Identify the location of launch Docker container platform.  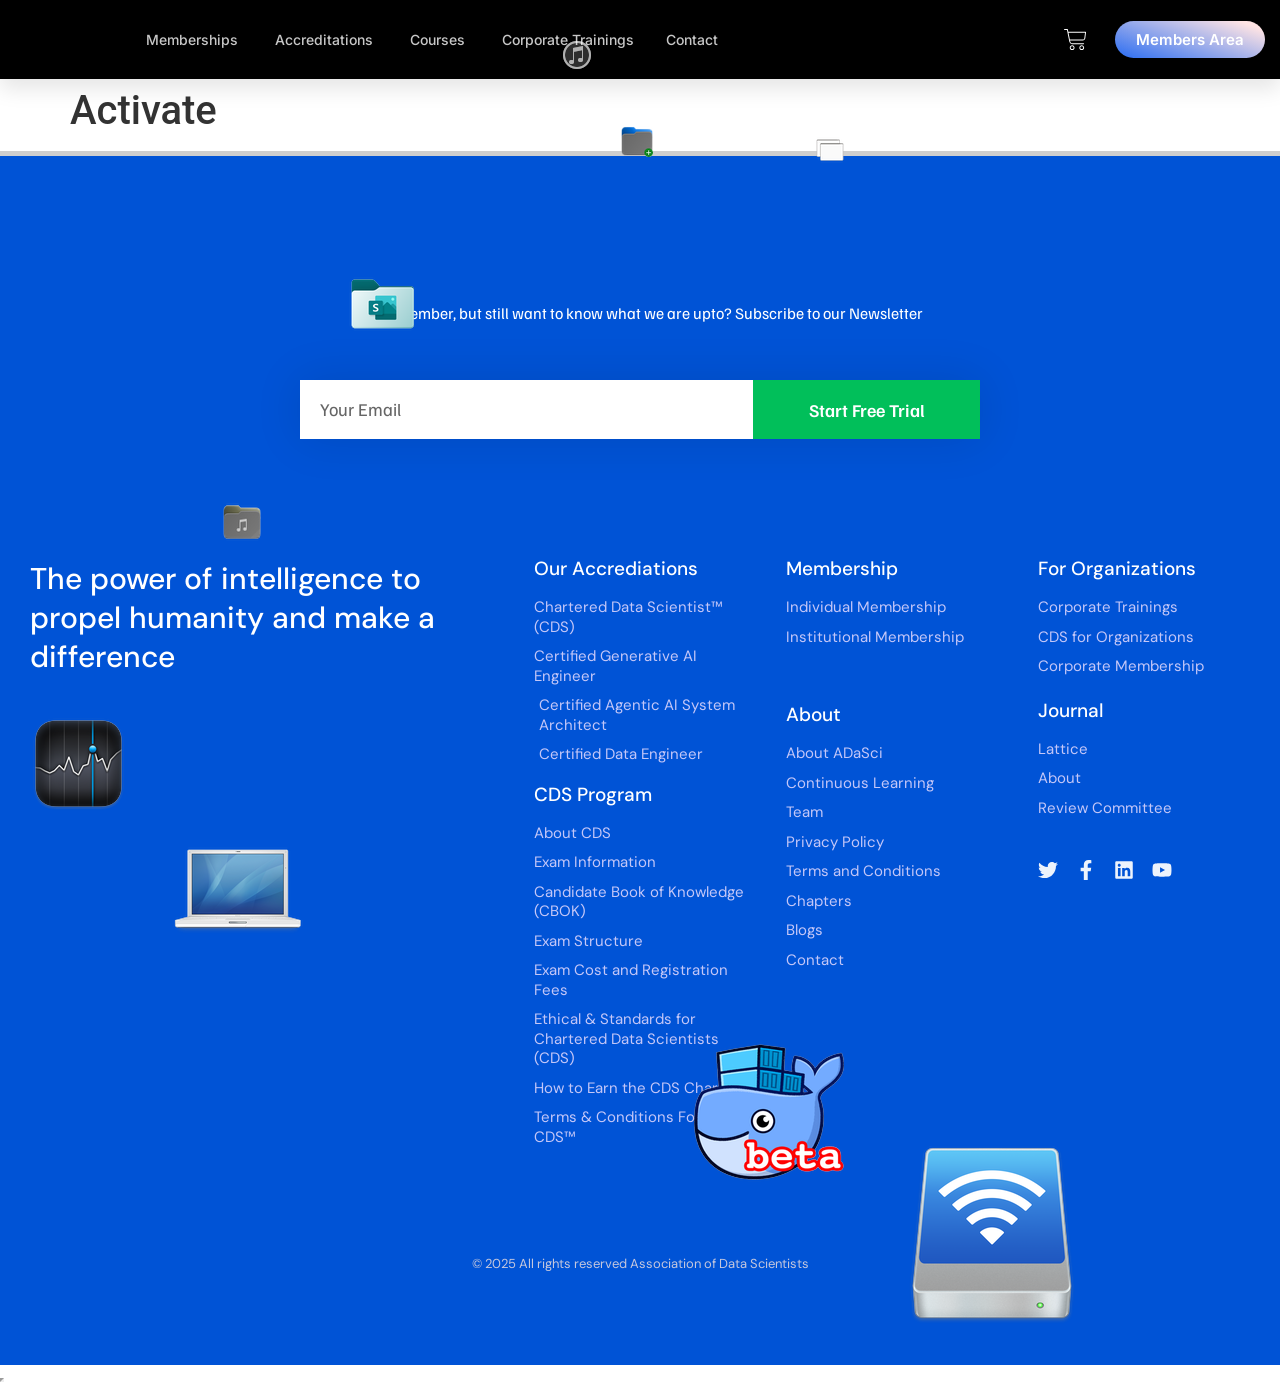
(769, 1112).